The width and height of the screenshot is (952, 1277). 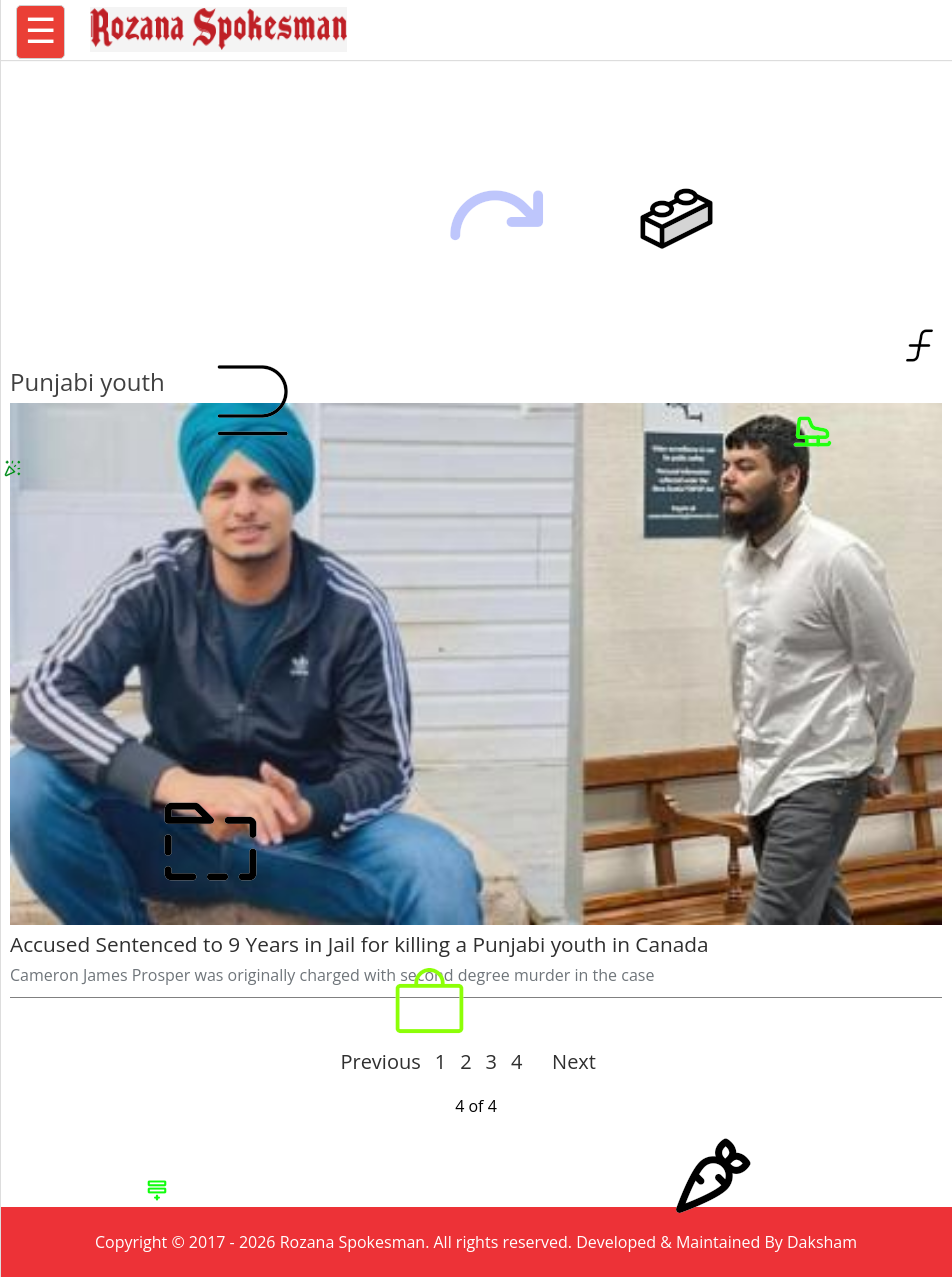 What do you see at coordinates (676, 217) in the screenshot?
I see `access building or construction tools` at bounding box center [676, 217].